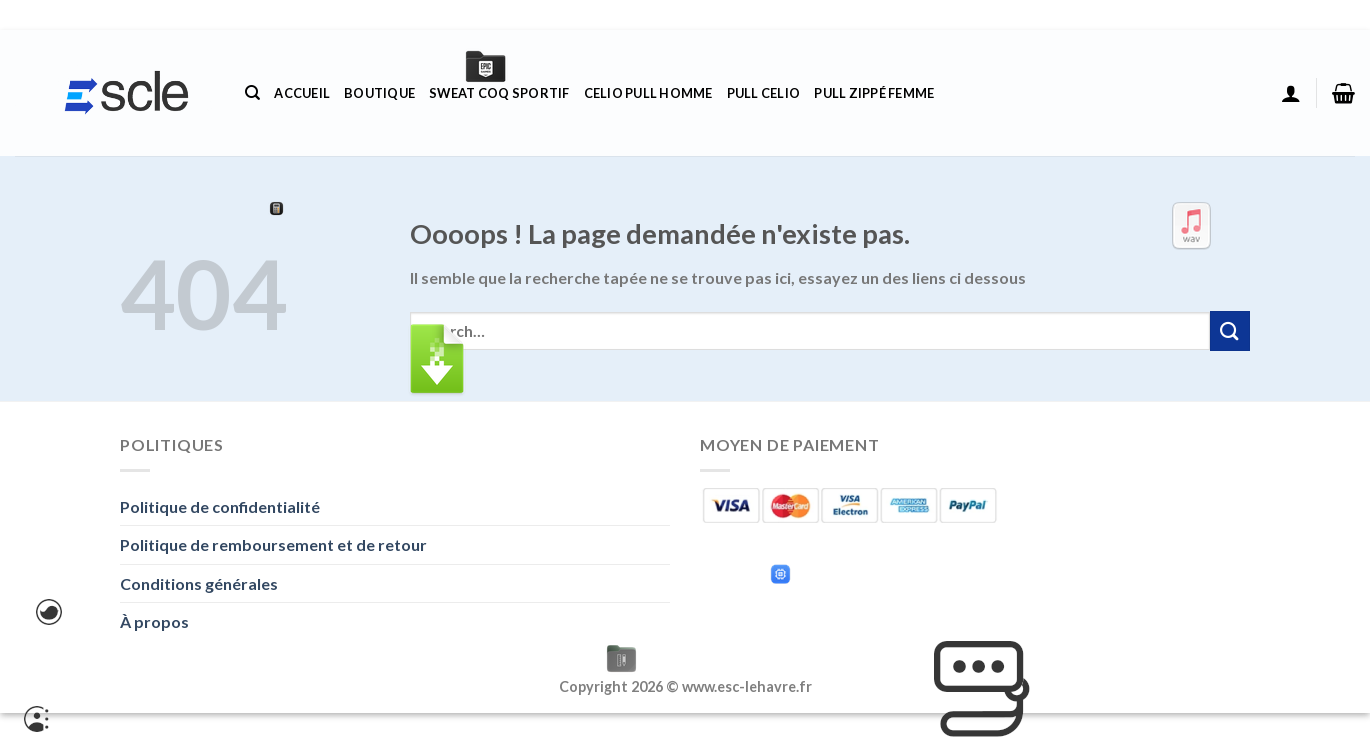 The width and height of the screenshot is (1370, 743). I want to click on generate a one-time password code, so click(985, 692).